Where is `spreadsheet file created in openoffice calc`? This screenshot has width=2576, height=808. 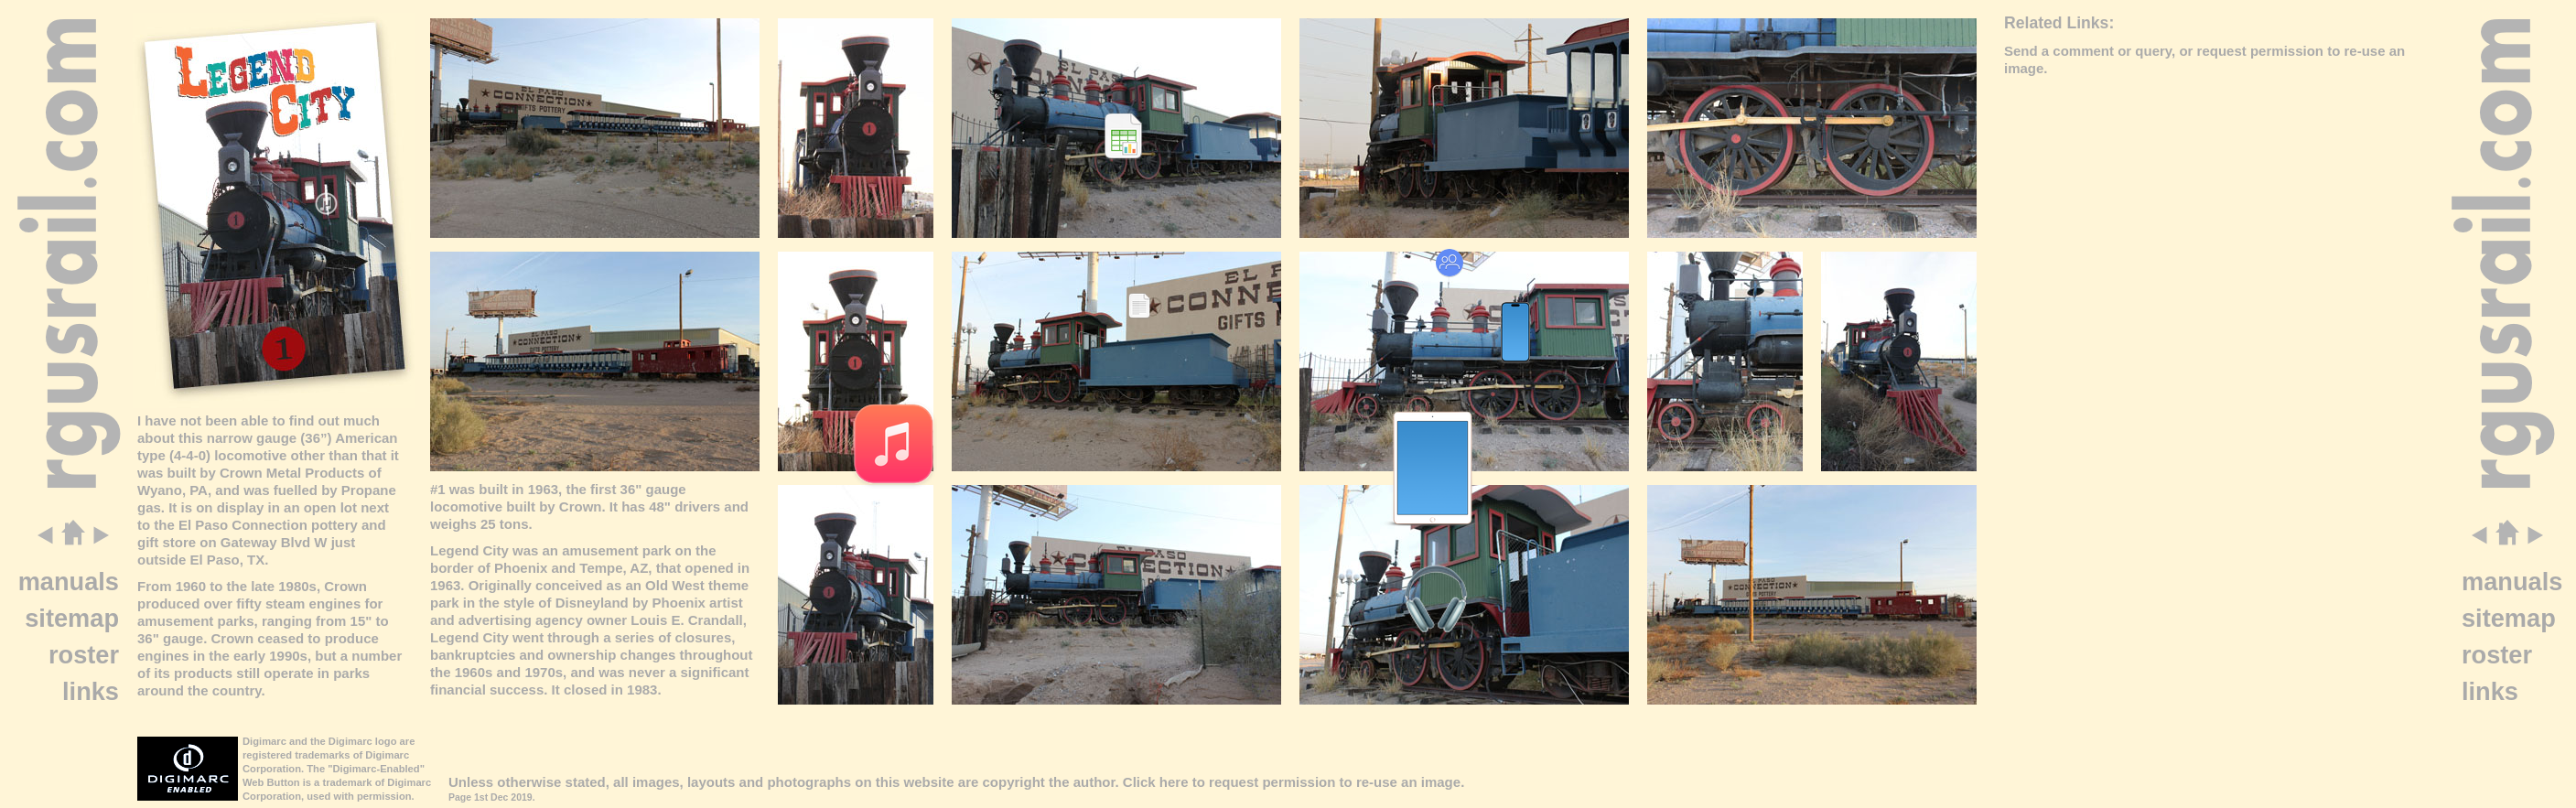
spreadsheet file created in openoffice calc is located at coordinates (1123, 135).